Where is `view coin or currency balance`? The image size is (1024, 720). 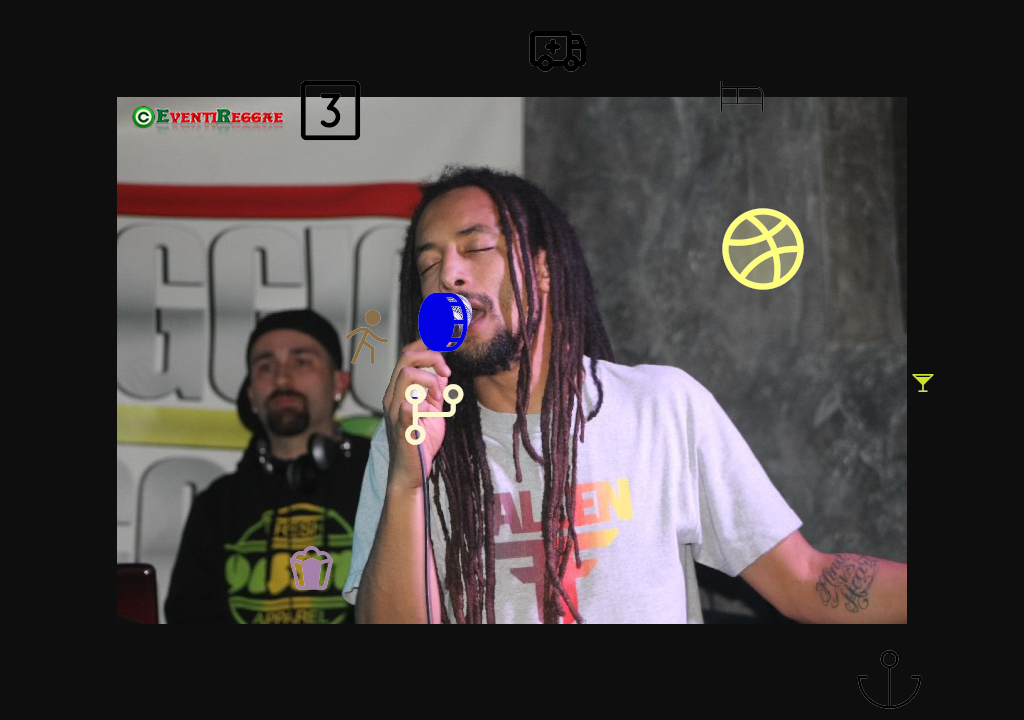
view coin or currency balance is located at coordinates (443, 322).